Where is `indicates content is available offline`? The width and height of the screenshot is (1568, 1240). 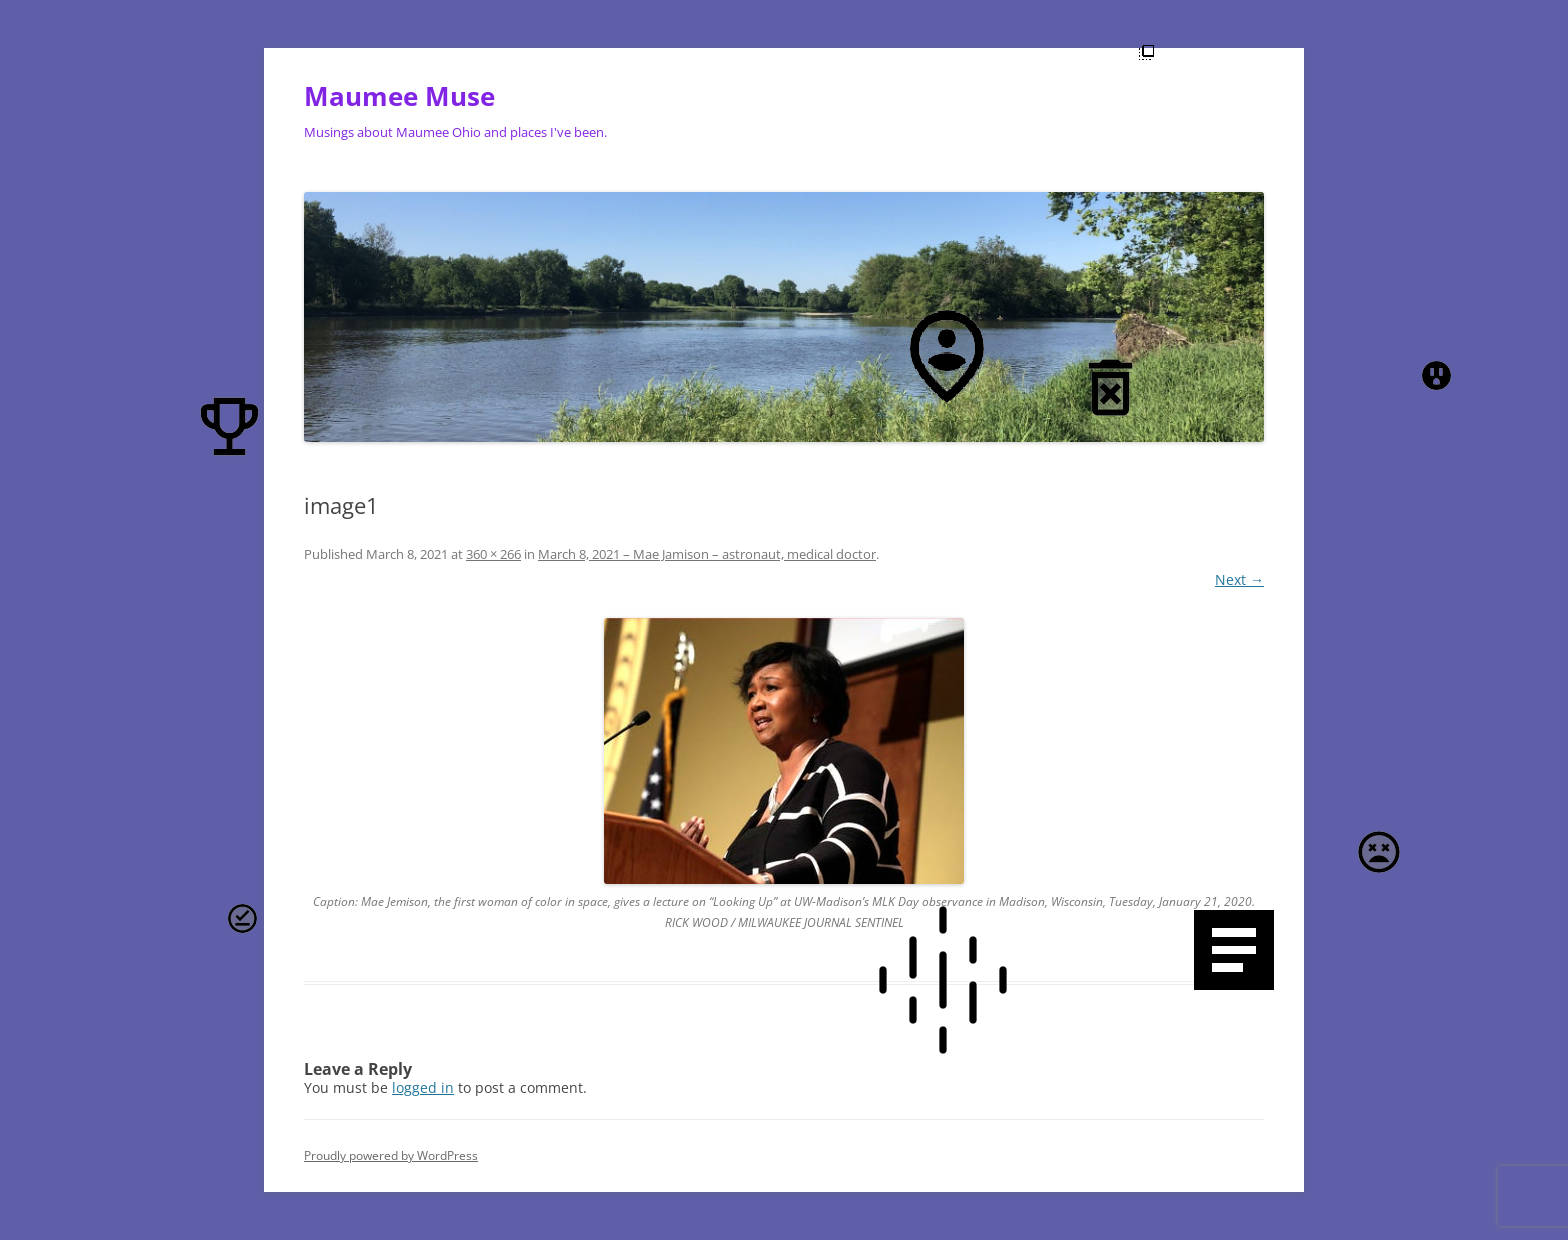
indicates content is available offline is located at coordinates (242, 918).